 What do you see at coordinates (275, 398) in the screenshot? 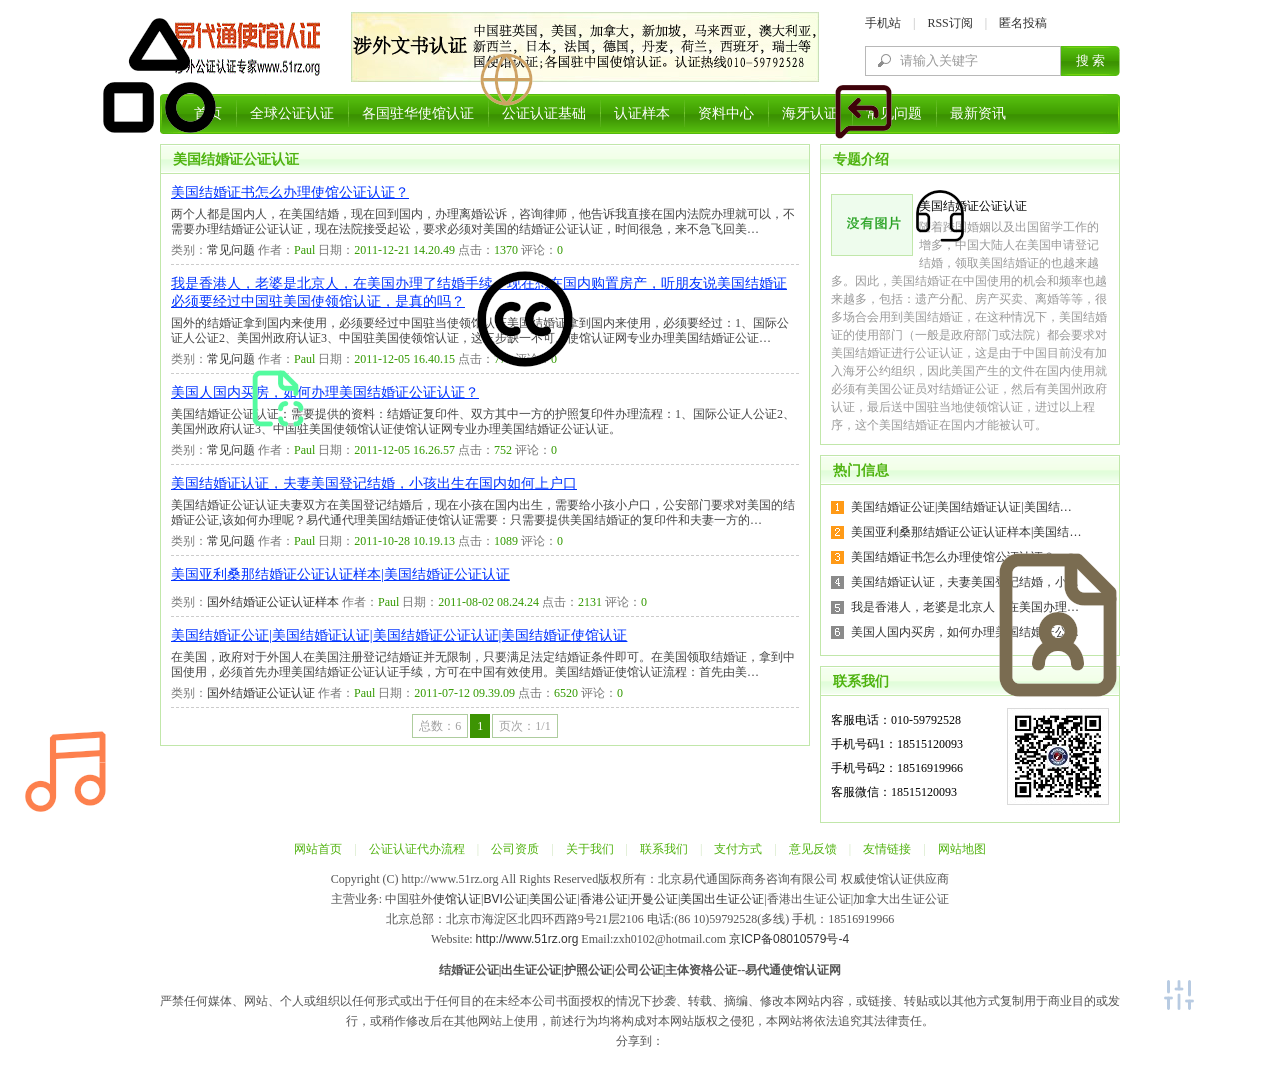
I see `scan a document` at bounding box center [275, 398].